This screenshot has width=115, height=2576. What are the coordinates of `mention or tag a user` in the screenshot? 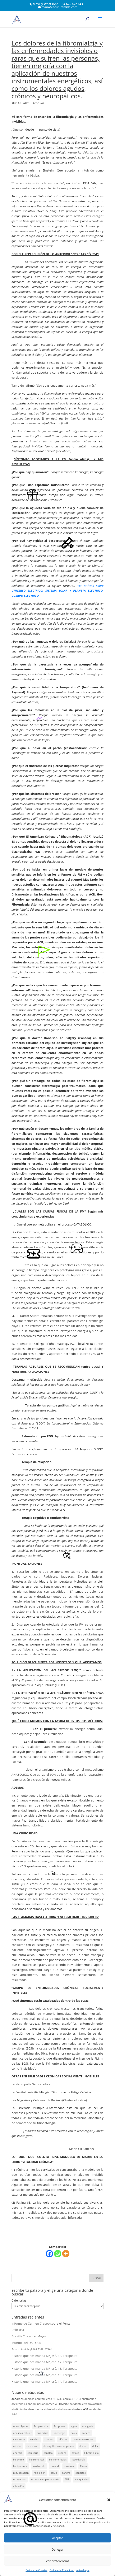 It's located at (30, 2519).